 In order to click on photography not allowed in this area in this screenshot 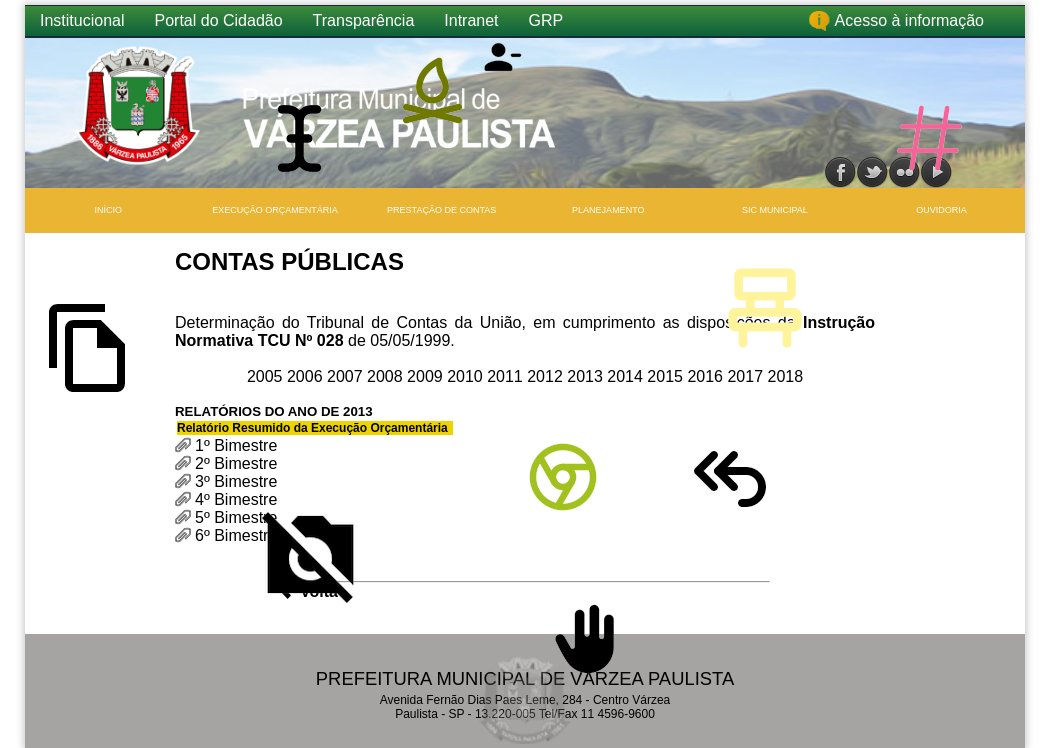, I will do `click(310, 554)`.